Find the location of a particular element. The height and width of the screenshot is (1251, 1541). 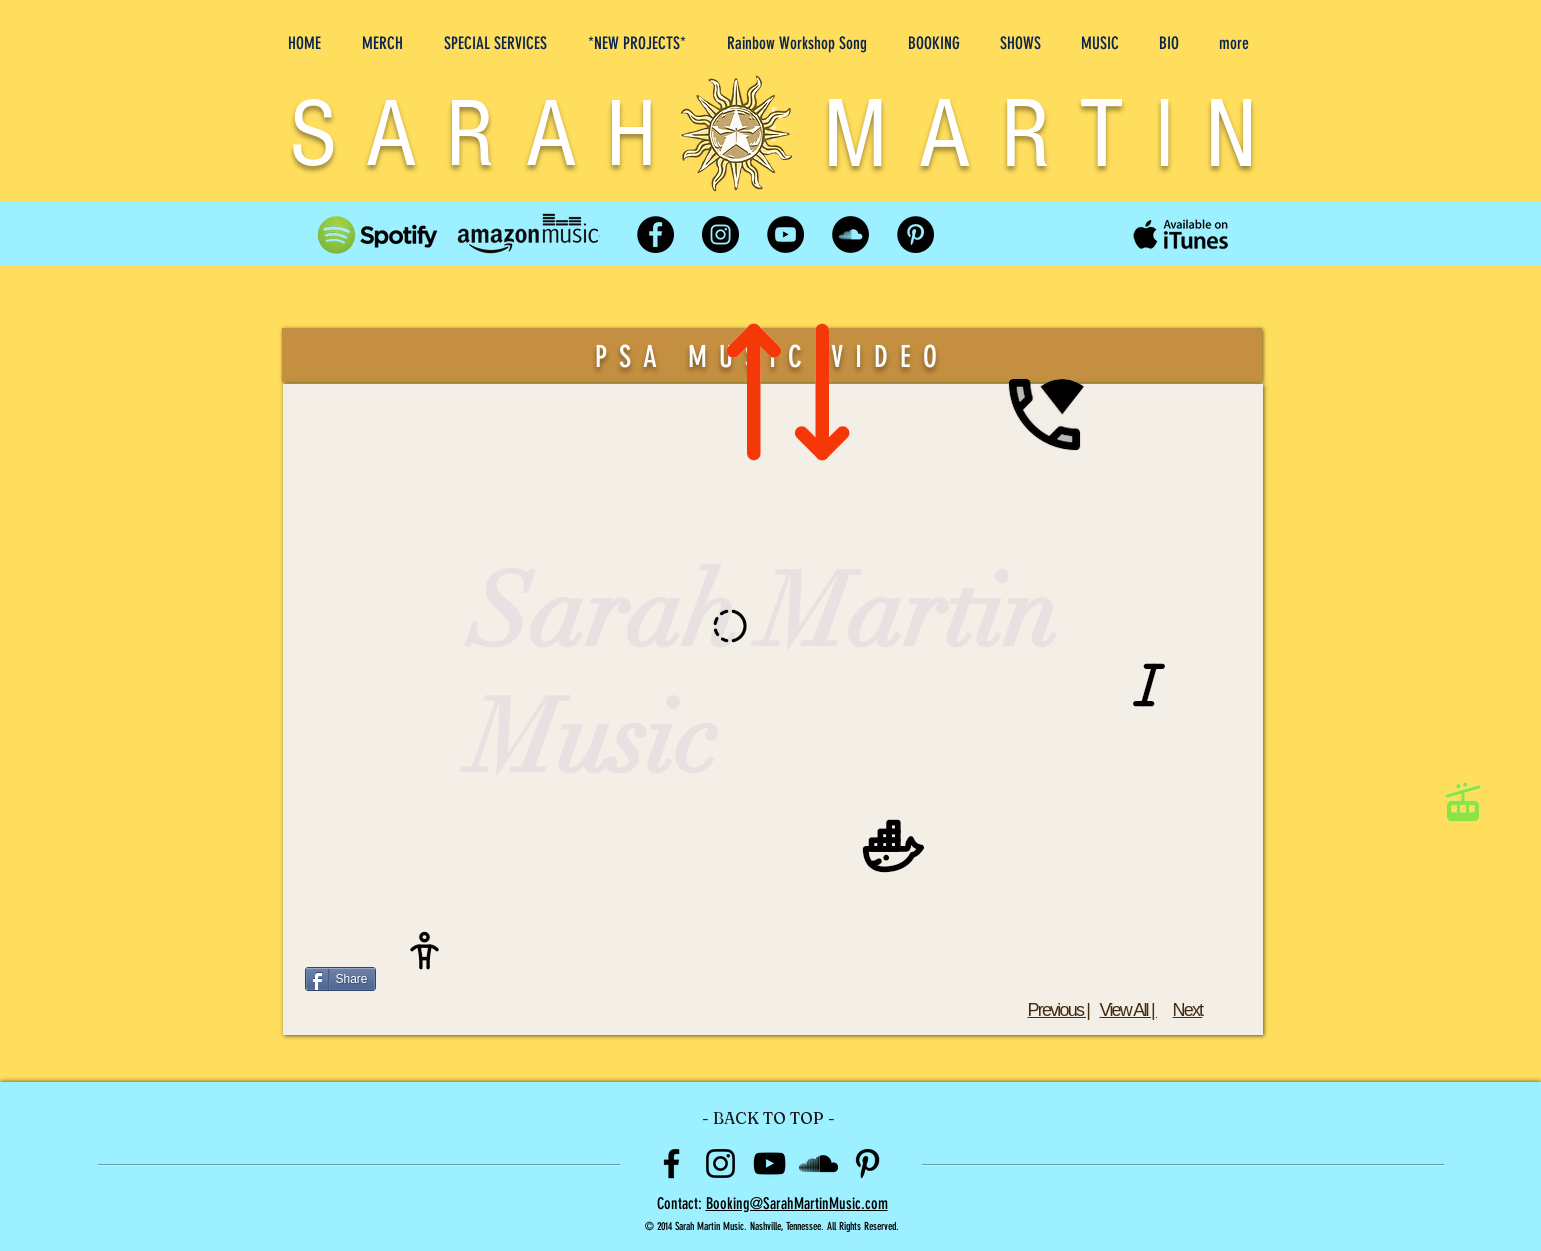

apply italic formatting to selected text is located at coordinates (1149, 685).